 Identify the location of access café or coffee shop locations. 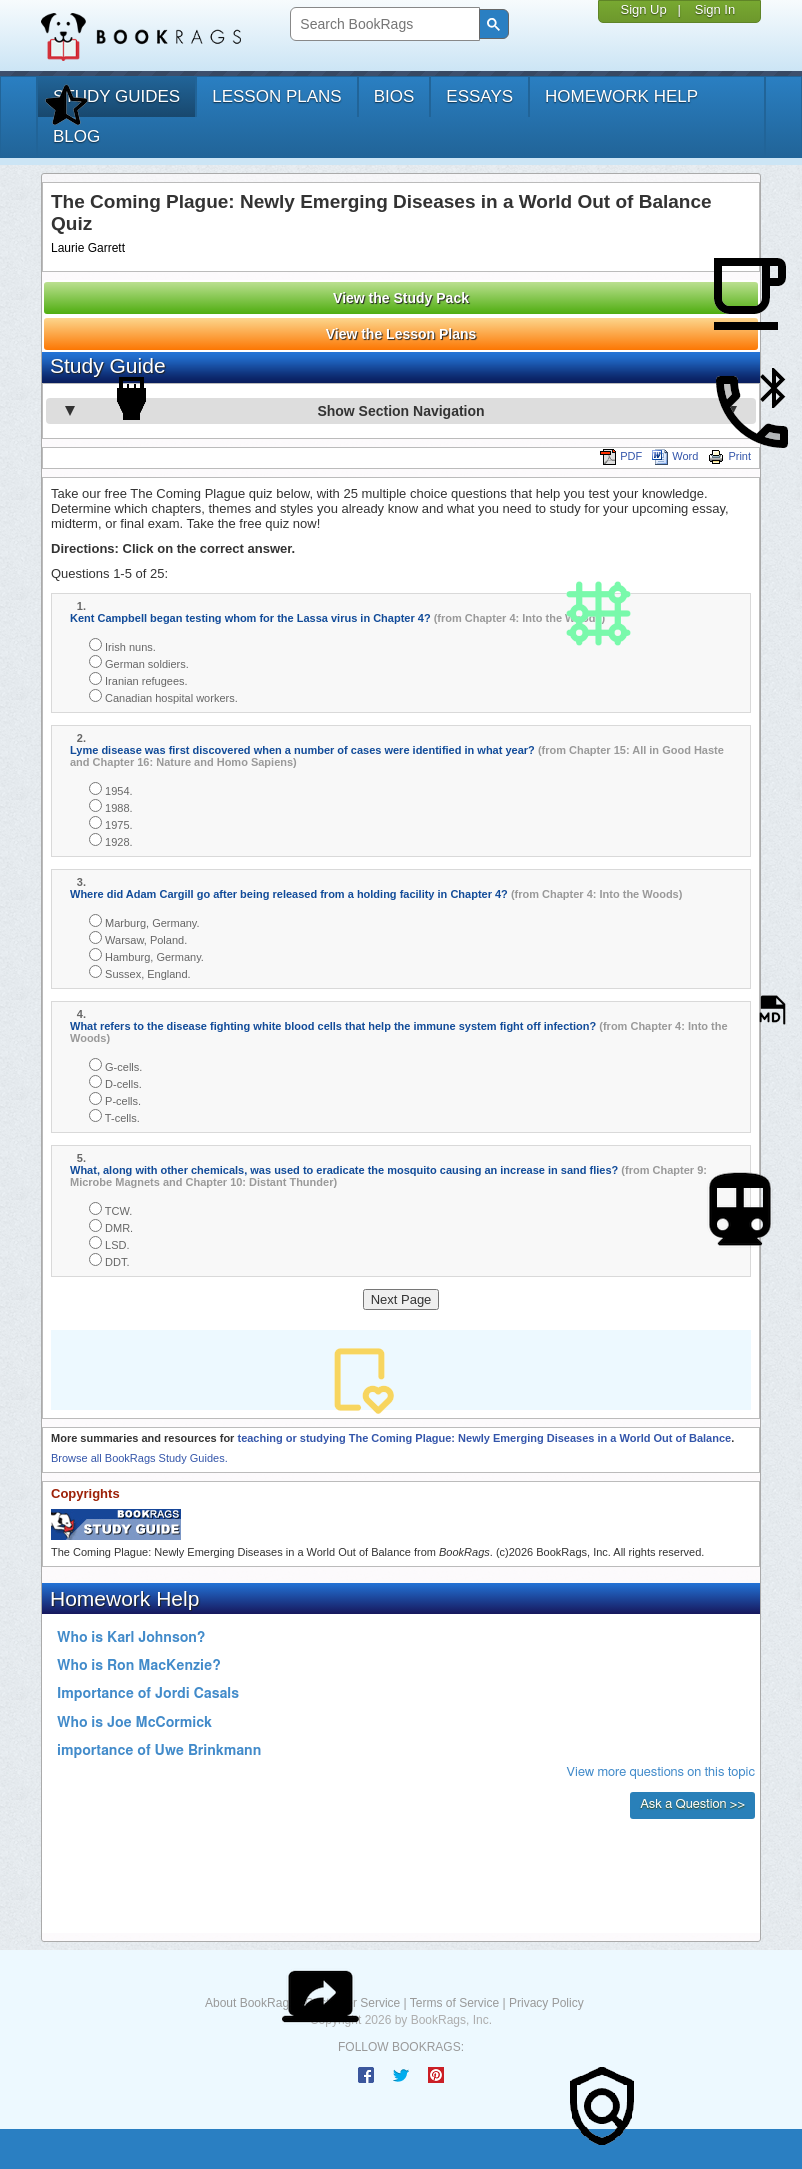
(746, 294).